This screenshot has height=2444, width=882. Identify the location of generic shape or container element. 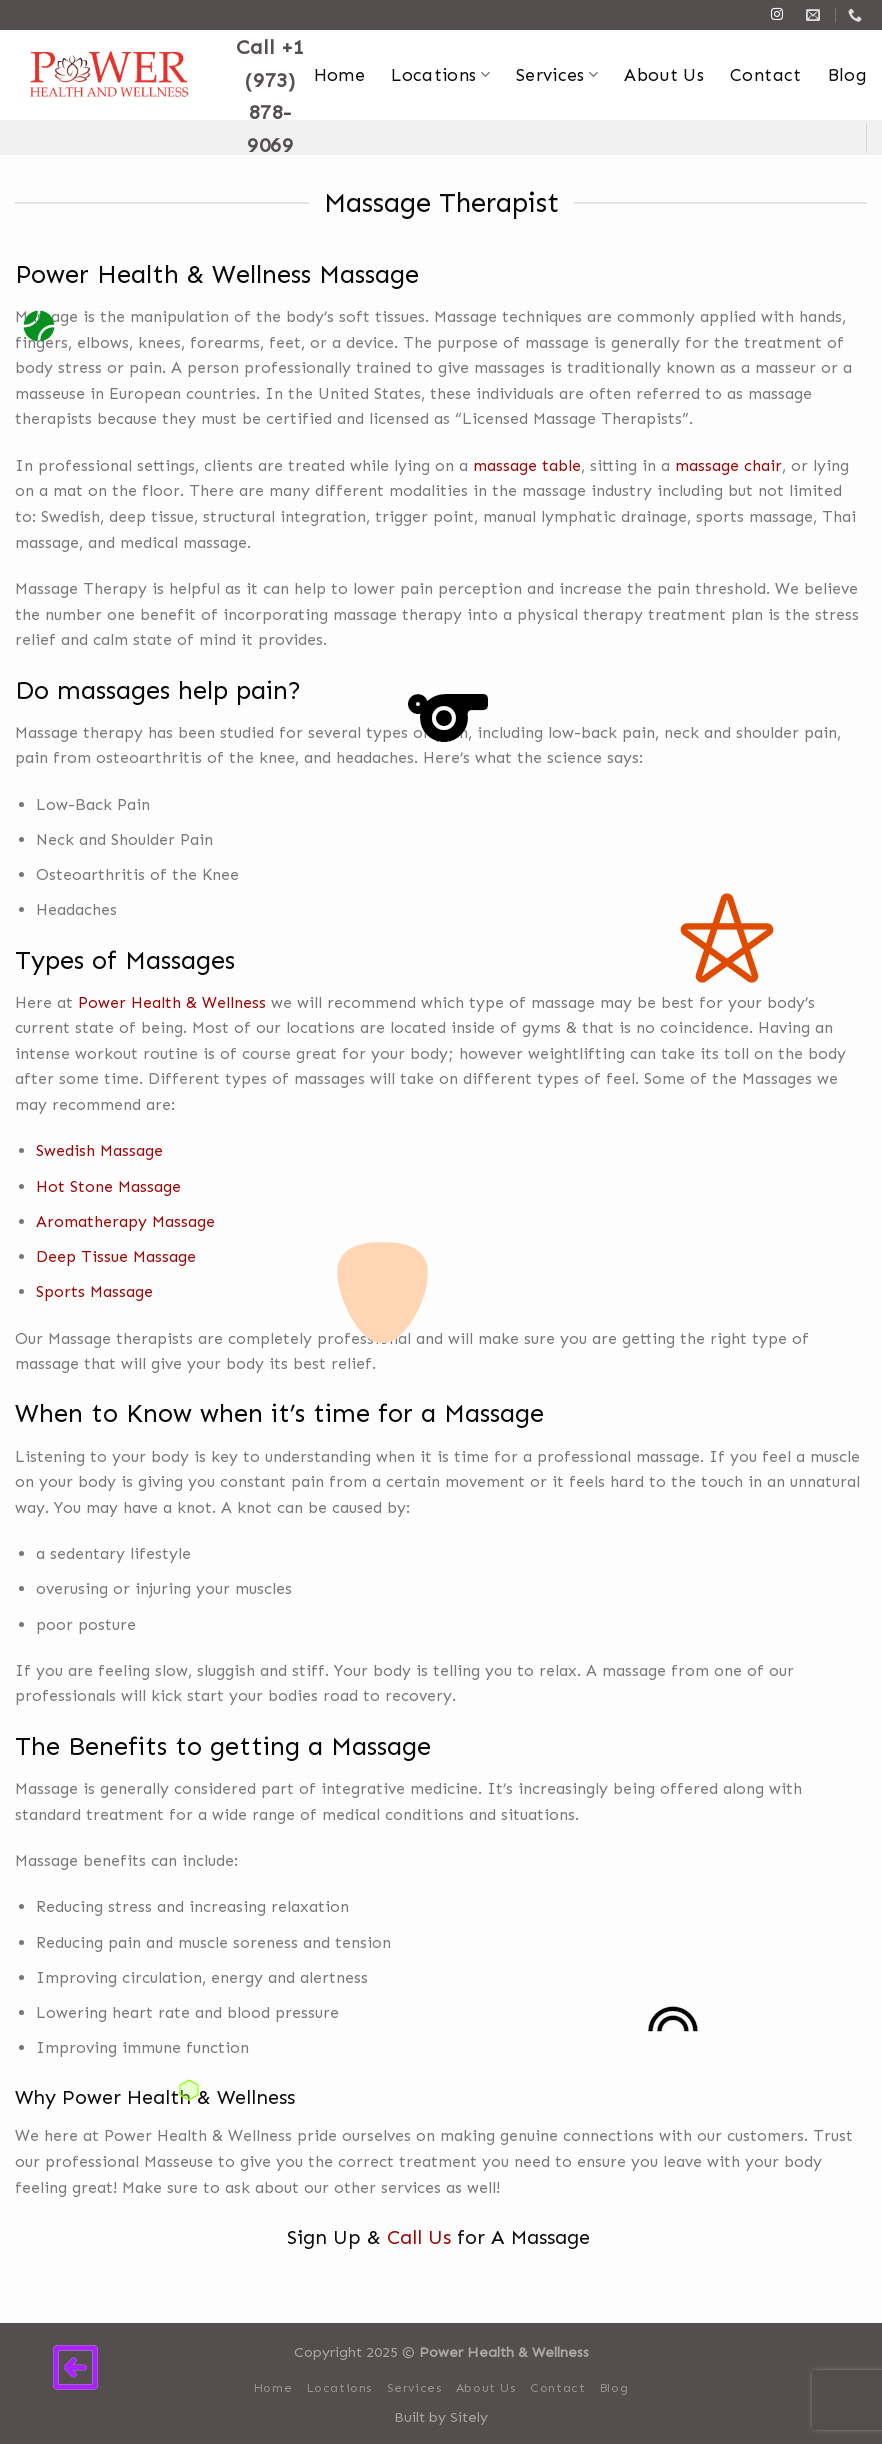
(189, 2090).